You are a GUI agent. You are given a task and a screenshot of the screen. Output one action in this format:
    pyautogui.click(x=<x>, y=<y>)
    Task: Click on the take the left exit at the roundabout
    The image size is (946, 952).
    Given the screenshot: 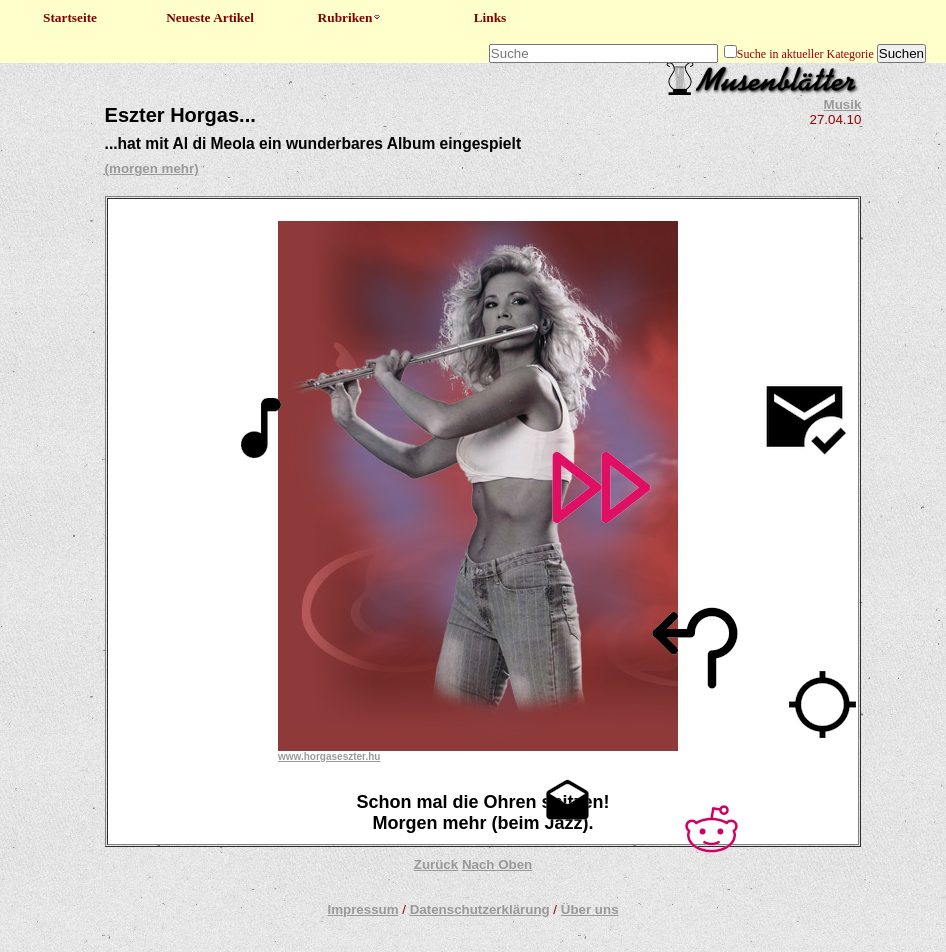 What is the action you would take?
    pyautogui.click(x=695, y=646)
    